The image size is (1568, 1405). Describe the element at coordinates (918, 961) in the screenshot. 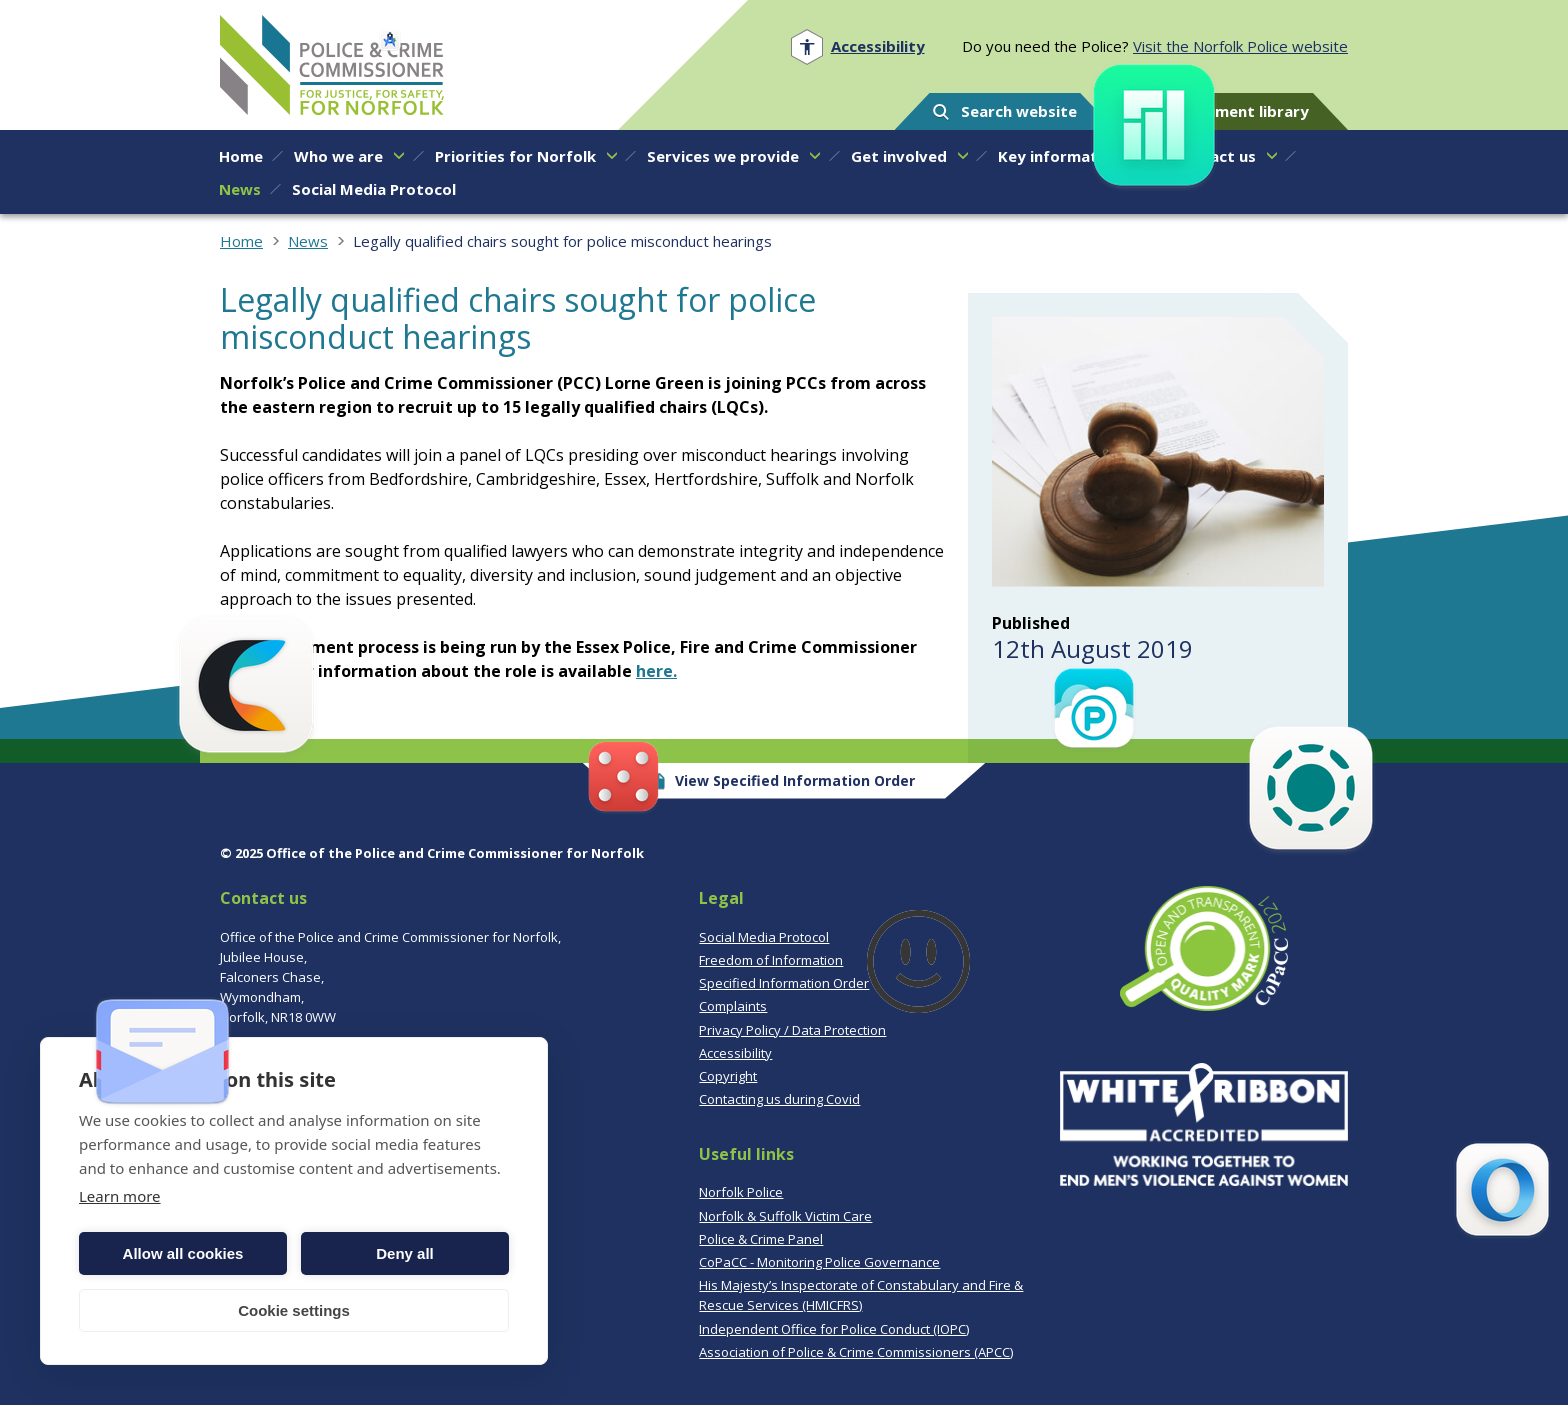

I see `access people and smiley emoji category` at that location.